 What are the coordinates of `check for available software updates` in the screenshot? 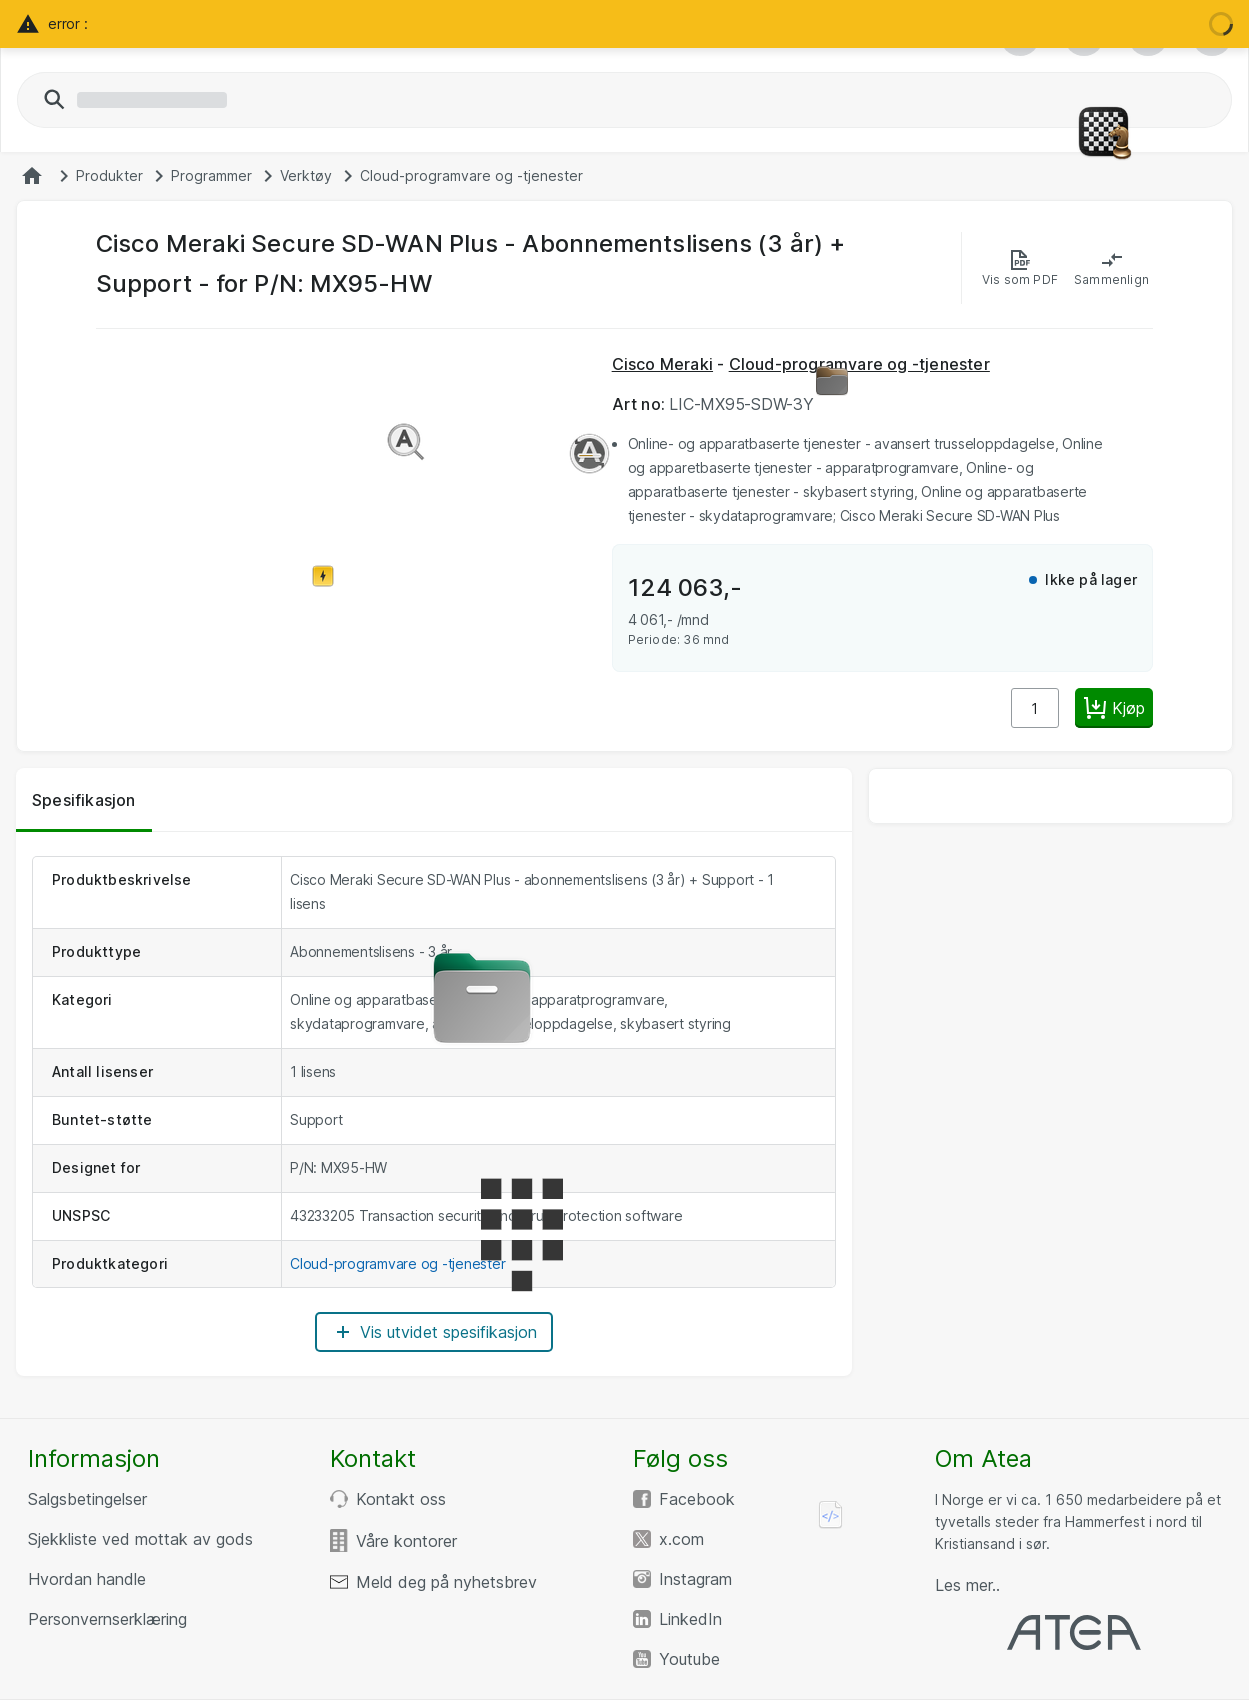 It's located at (589, 453).